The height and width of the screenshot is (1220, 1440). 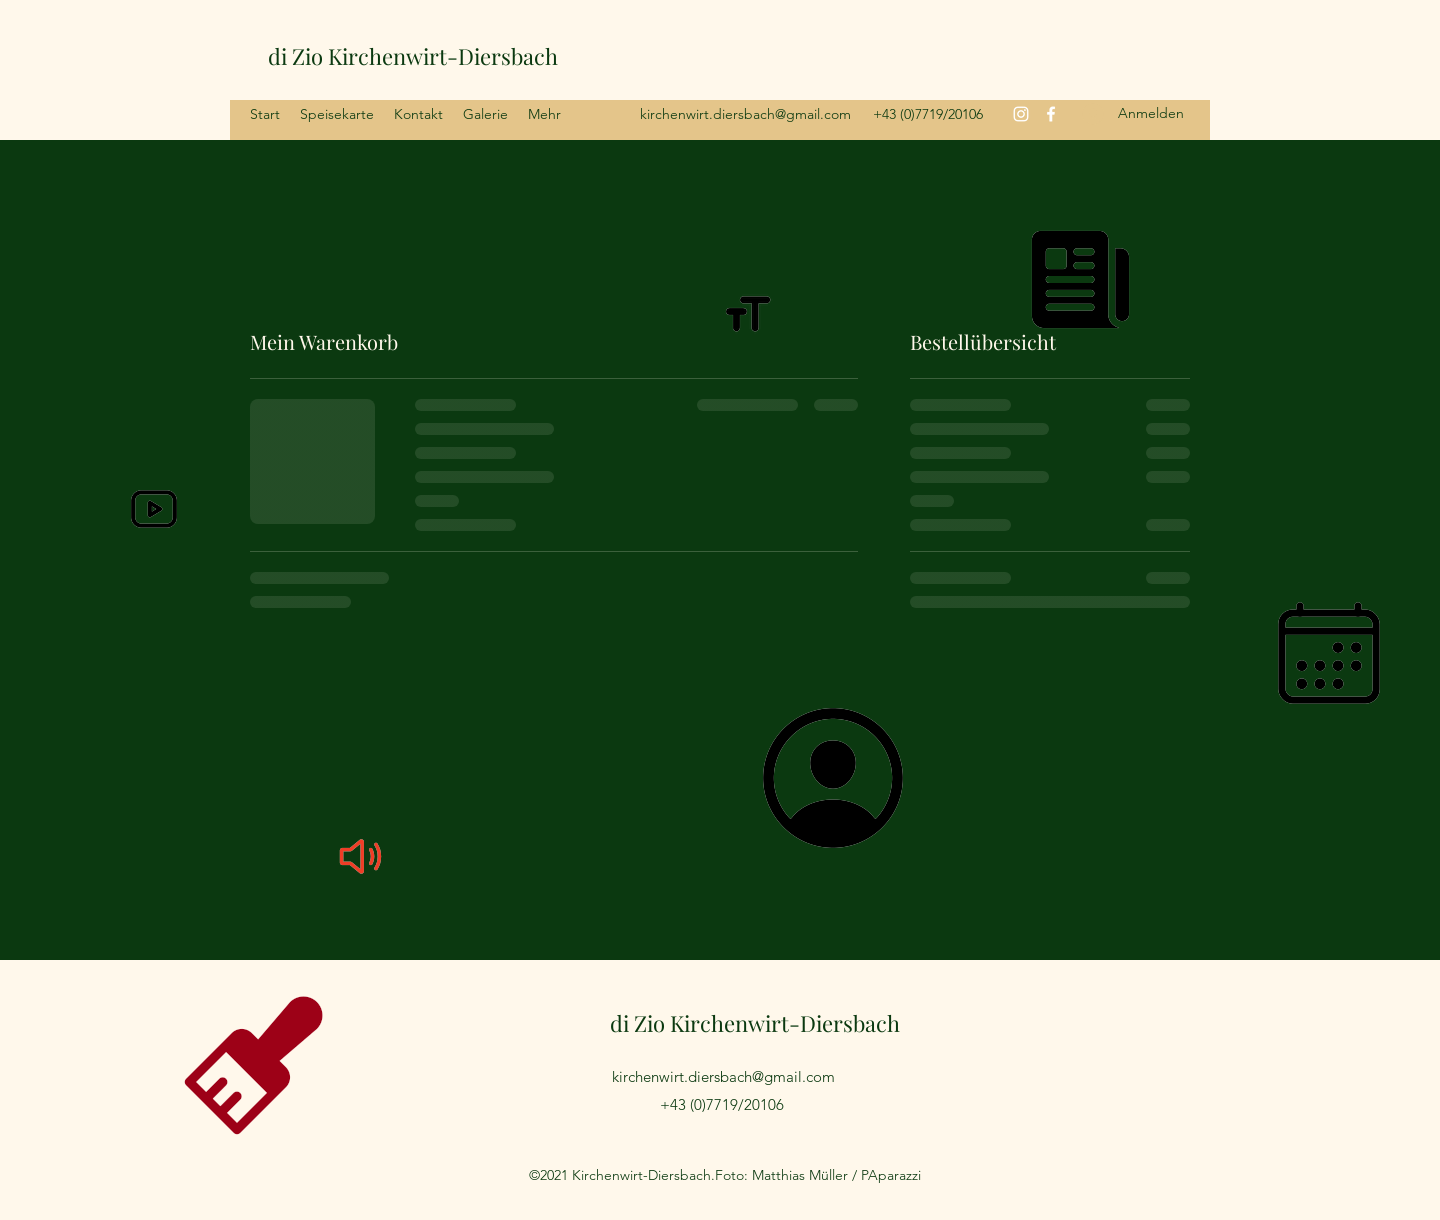 I want to click on open YouTube app, so click(x=154, y=509).